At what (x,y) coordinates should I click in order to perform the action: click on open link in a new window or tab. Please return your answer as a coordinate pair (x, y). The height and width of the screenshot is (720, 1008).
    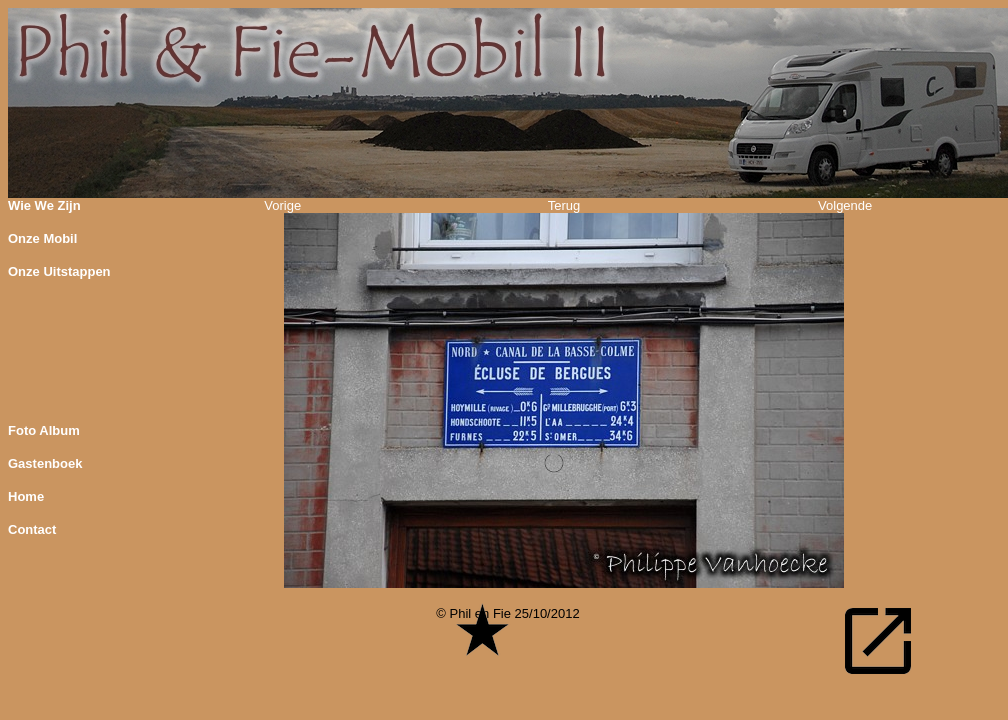
    Looking at the image, I should click on (878, 641).